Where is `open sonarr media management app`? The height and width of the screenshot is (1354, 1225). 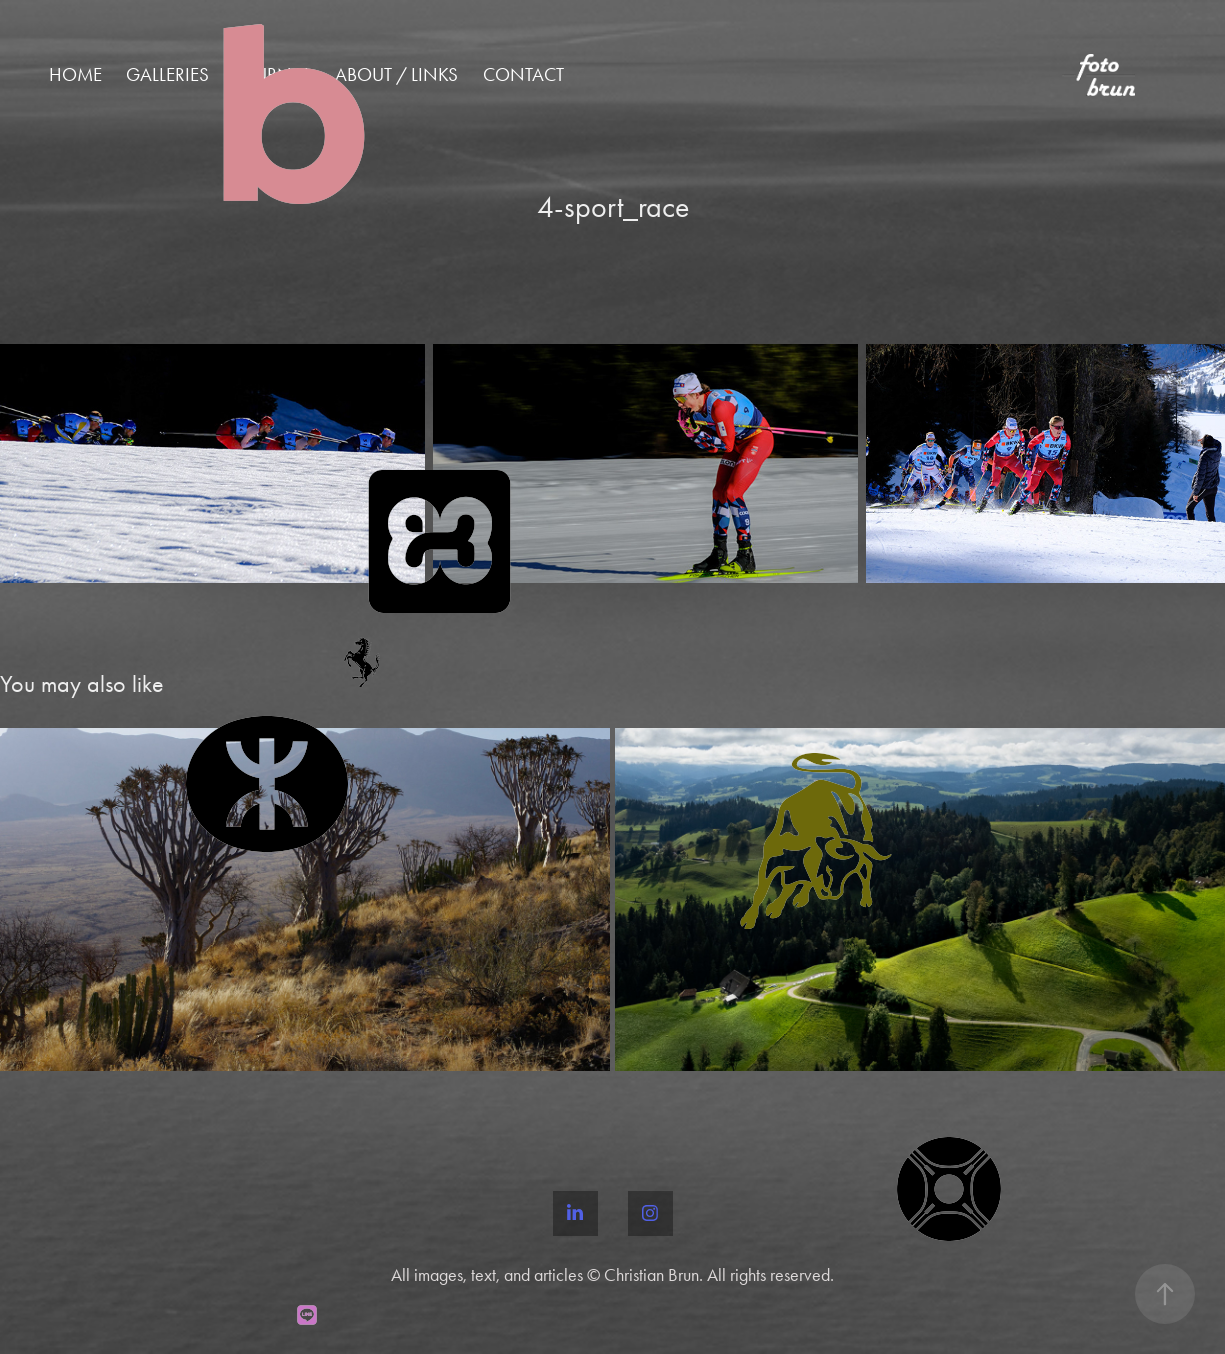
open sonarr media management app is located at coordinates (949, 1189).